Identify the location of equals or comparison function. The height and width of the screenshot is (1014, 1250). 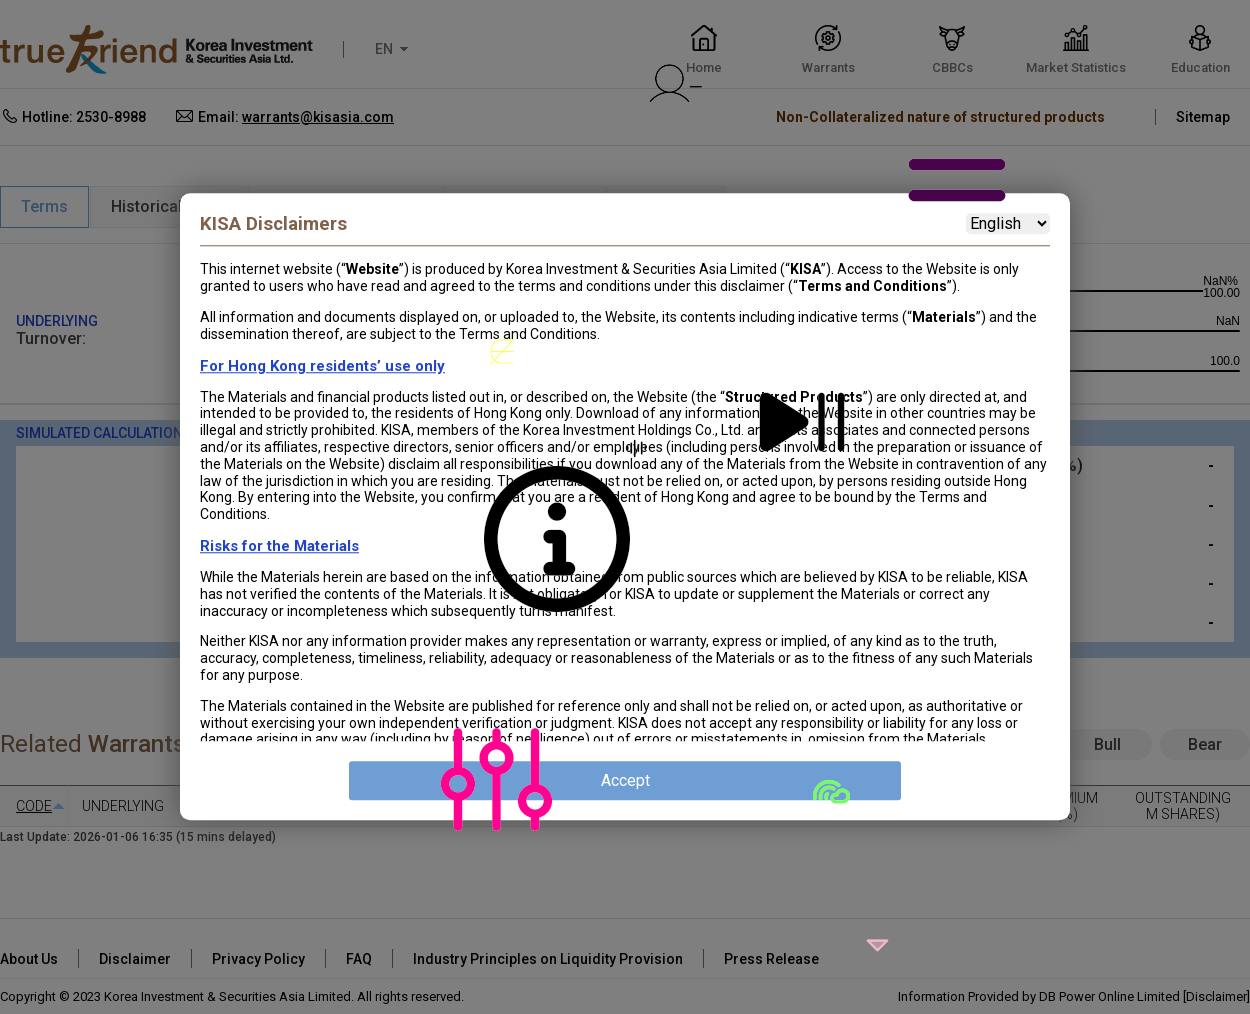
(957, 180).